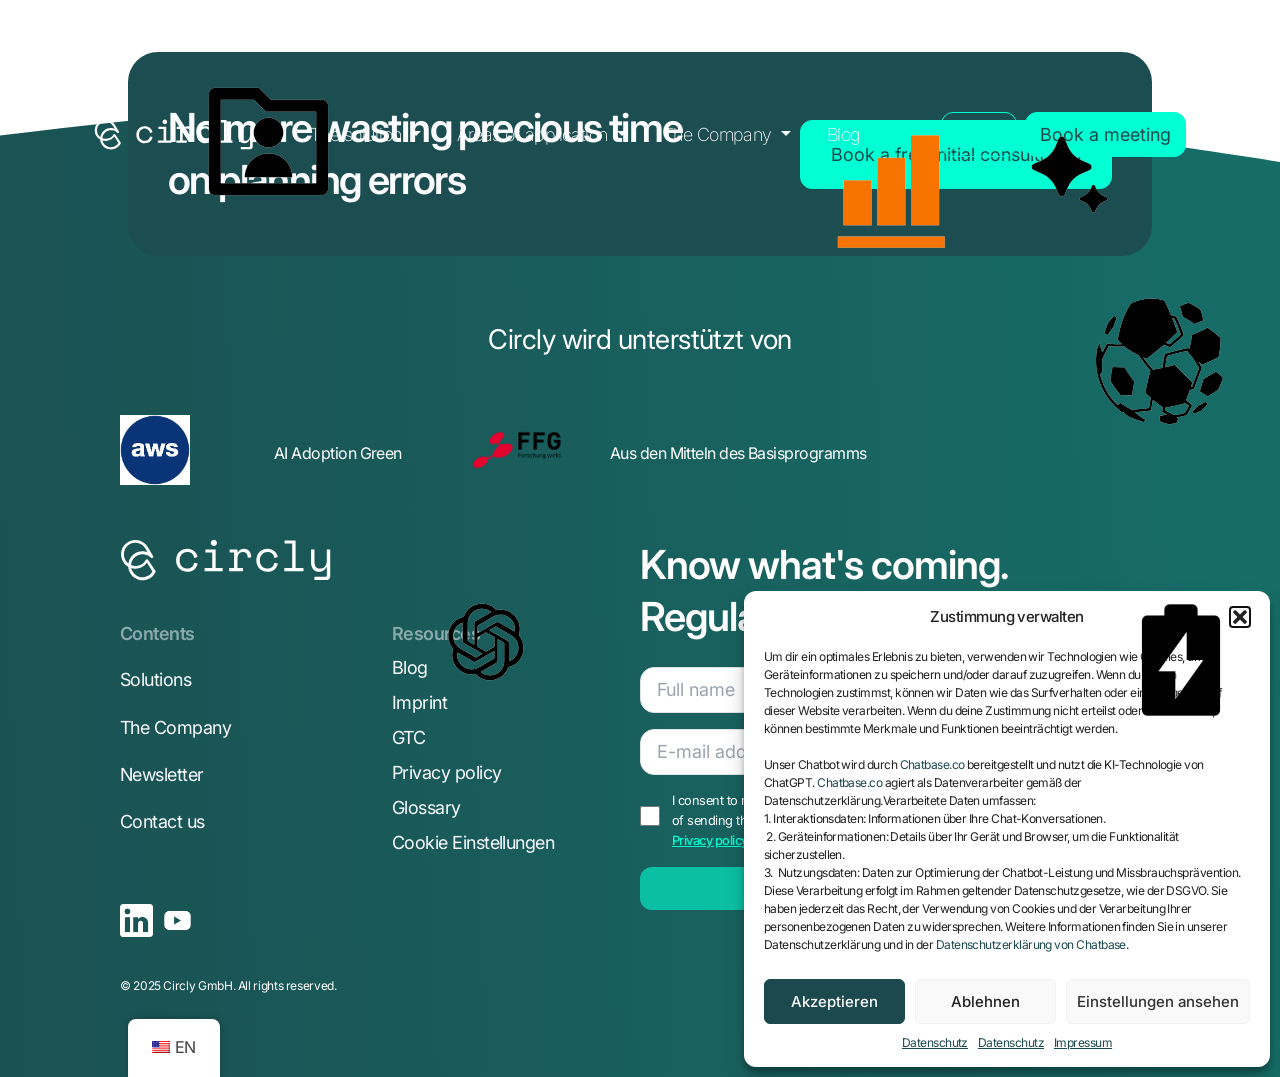 The image size is (1280, 1077). Describe the element at coordinates (268, 141) in the screenshot. I see `access user profile documents` at that location.